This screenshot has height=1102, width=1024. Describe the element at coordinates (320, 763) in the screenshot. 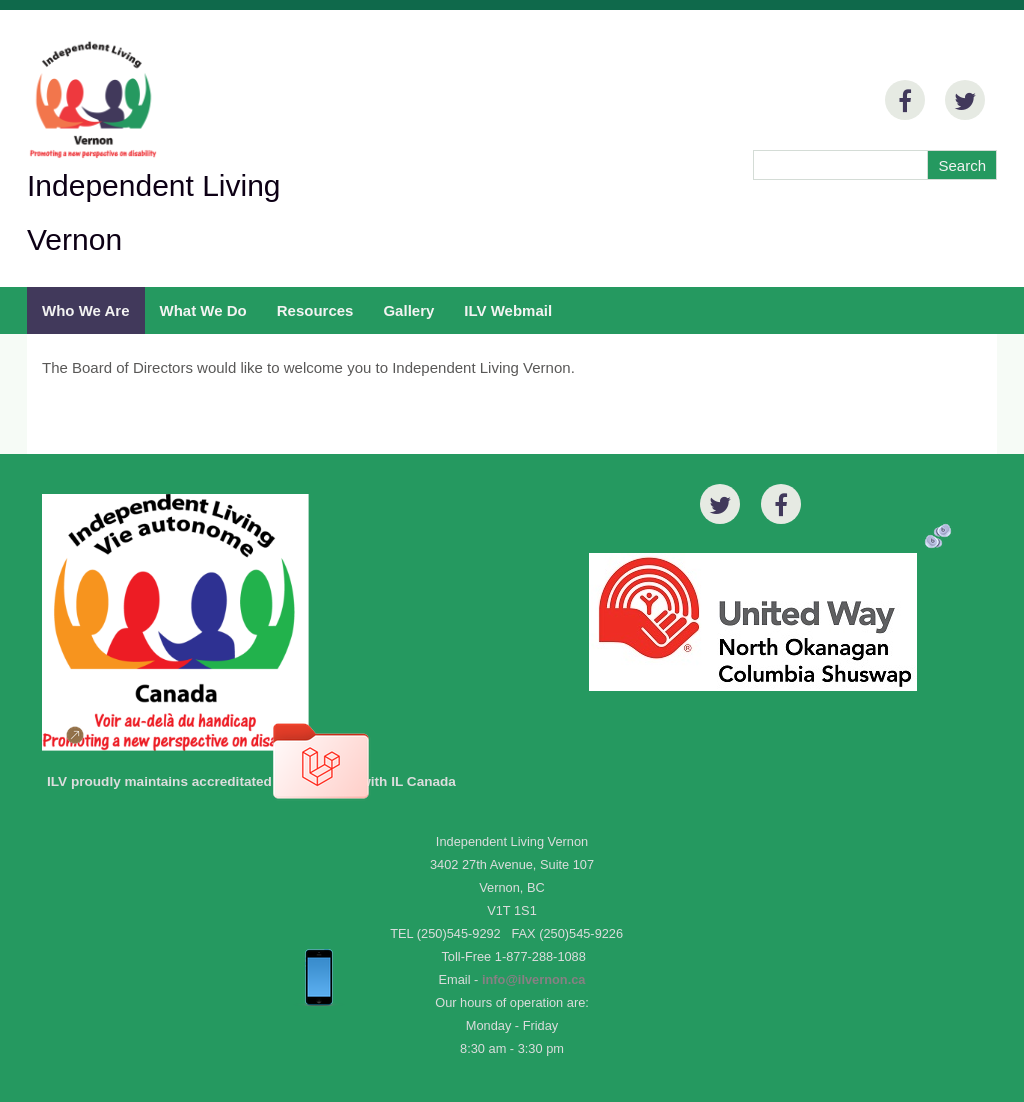

I see `laravel project folder` at that location.